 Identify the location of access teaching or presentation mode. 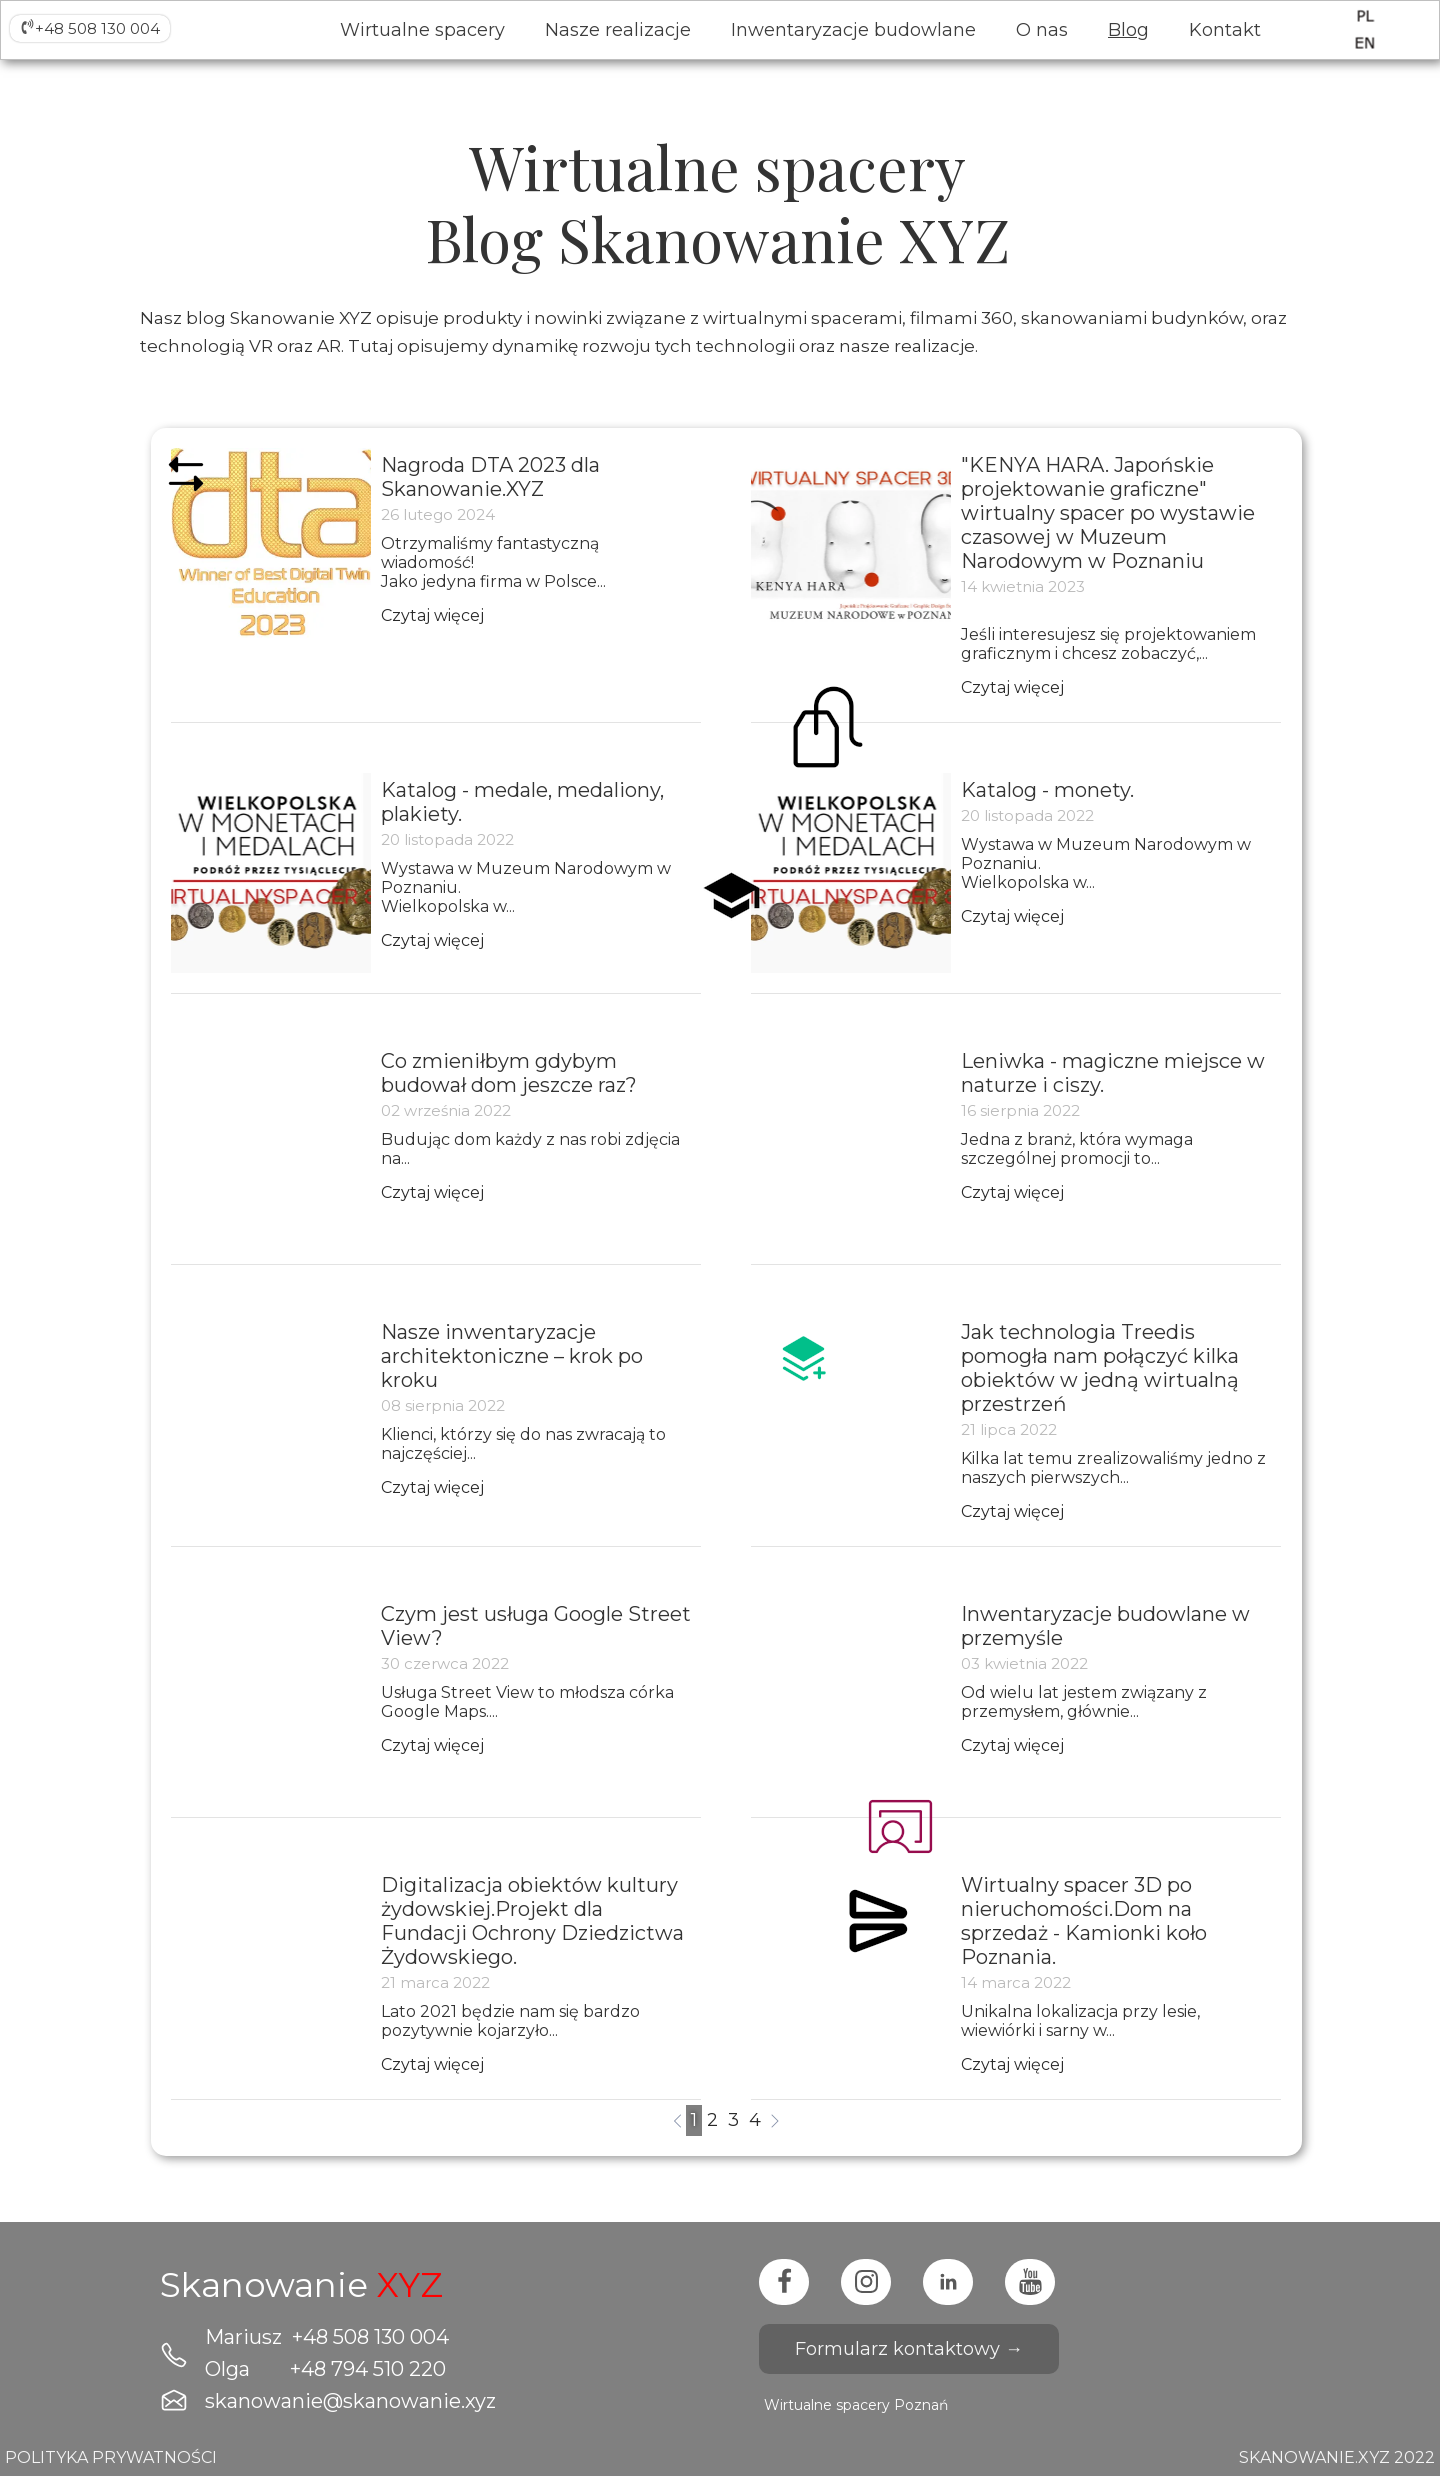
(900, 1826).